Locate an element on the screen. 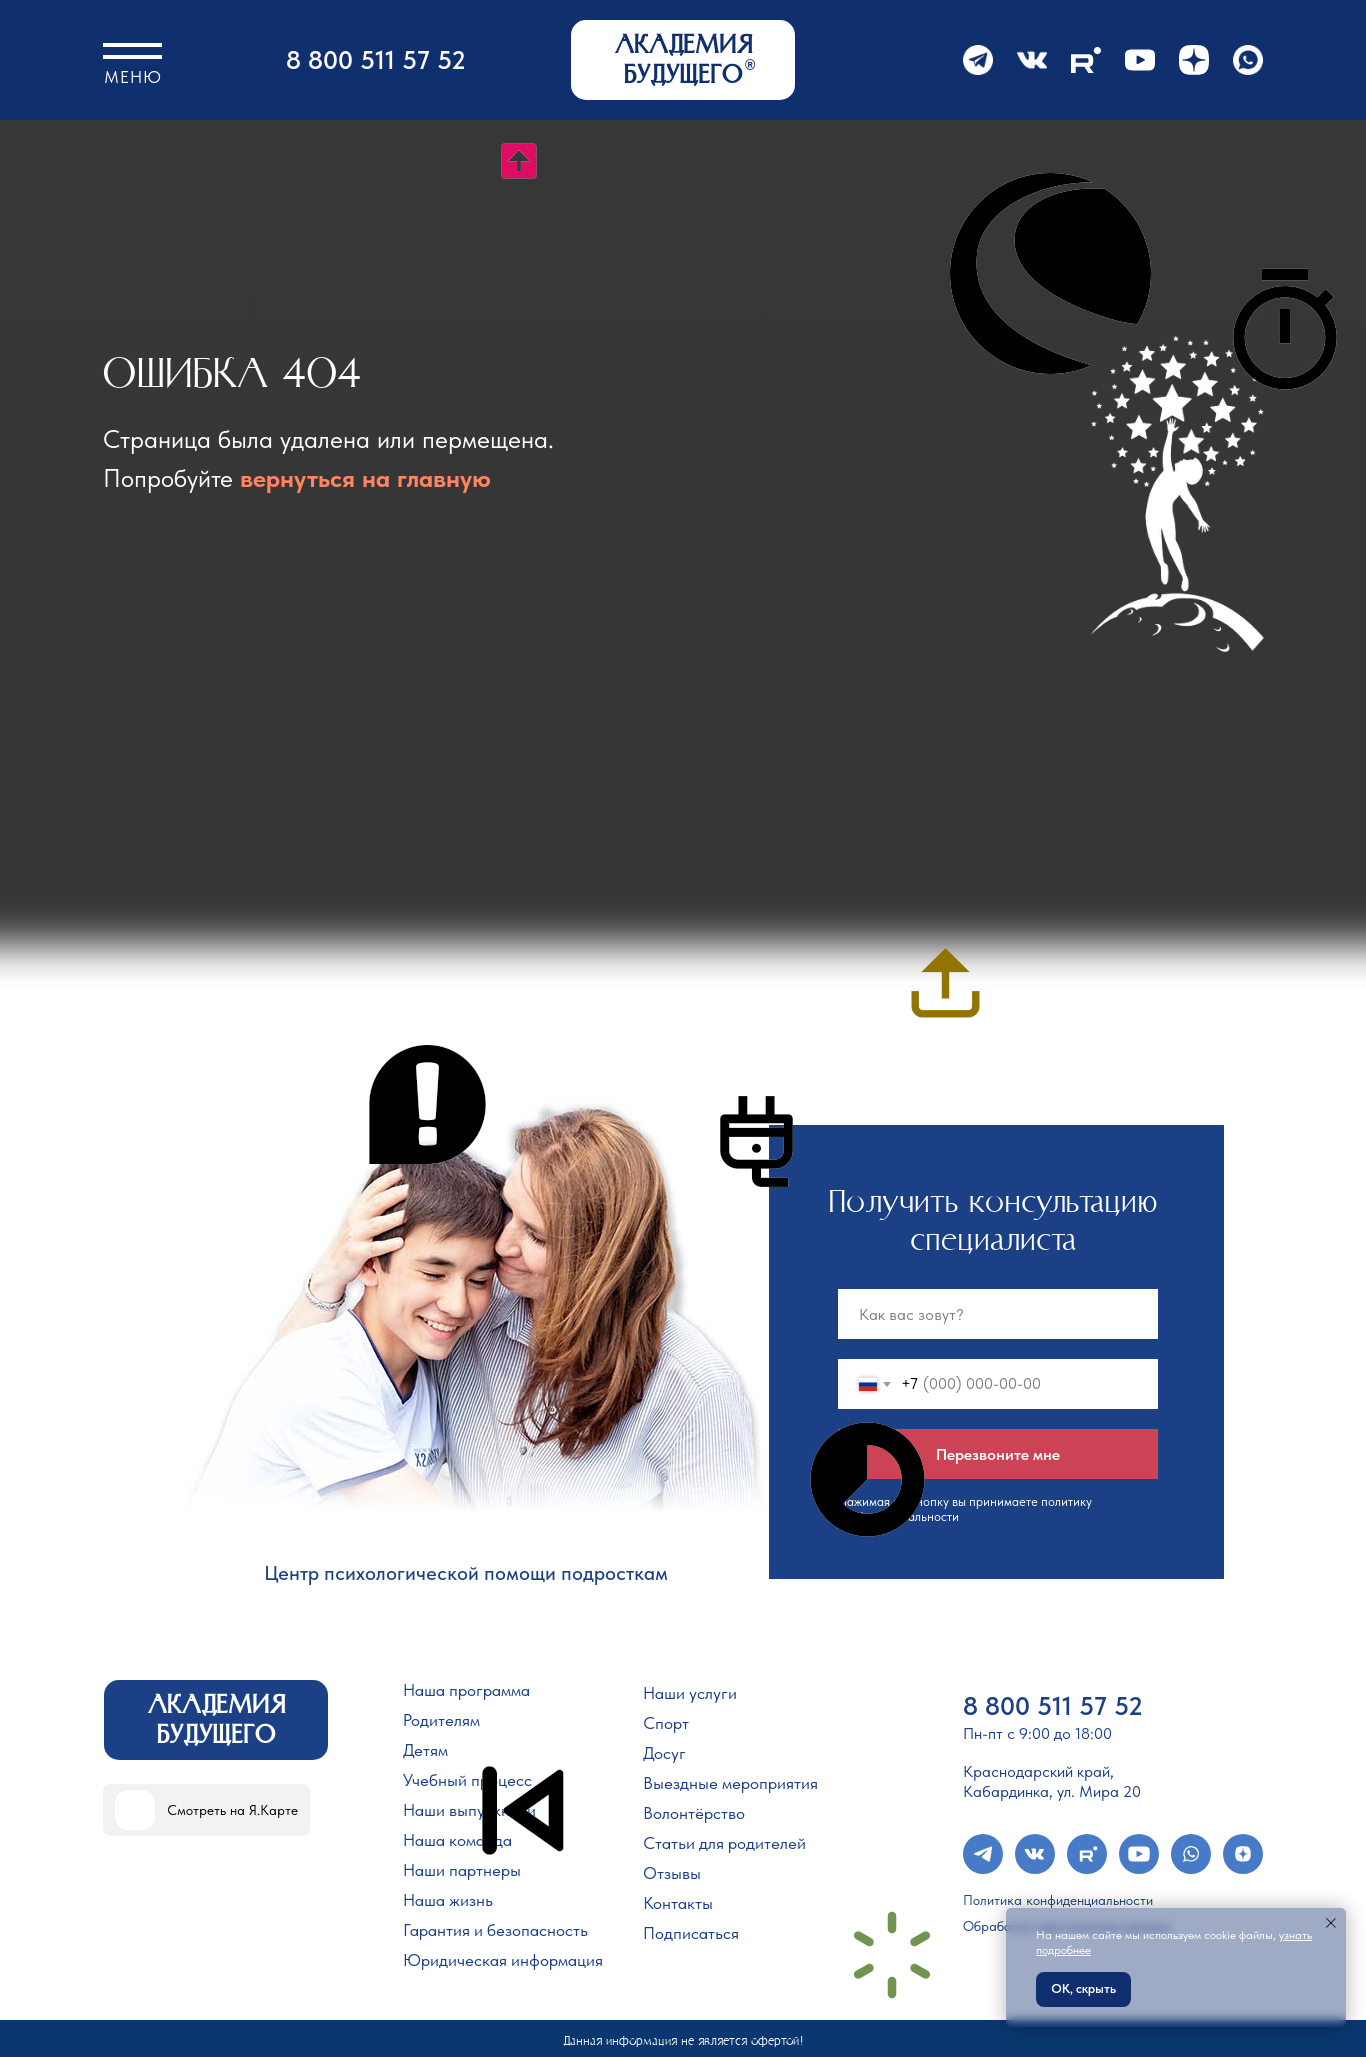 The image size is (1366, 2057). celestron brand logo is located at coordinates (1050, 273).